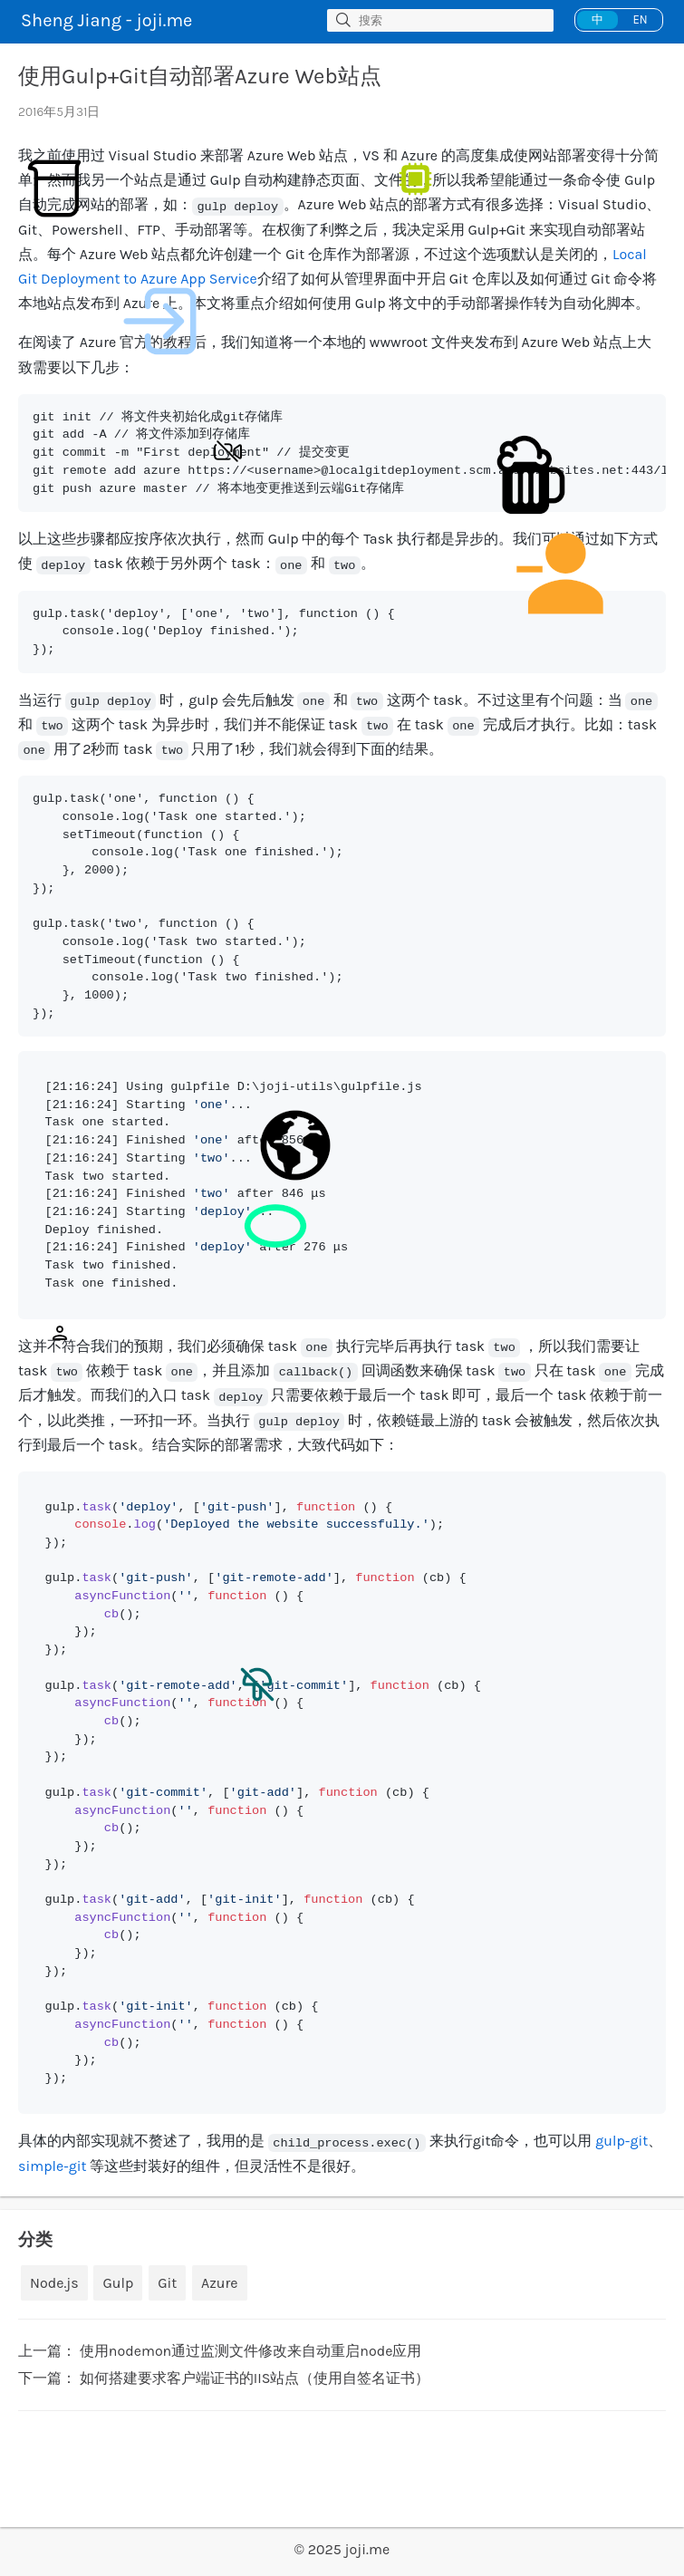  Describe the element at coordinates (295, 1145) in the screenshot. I see `switch to global or worldwide view` at that location.